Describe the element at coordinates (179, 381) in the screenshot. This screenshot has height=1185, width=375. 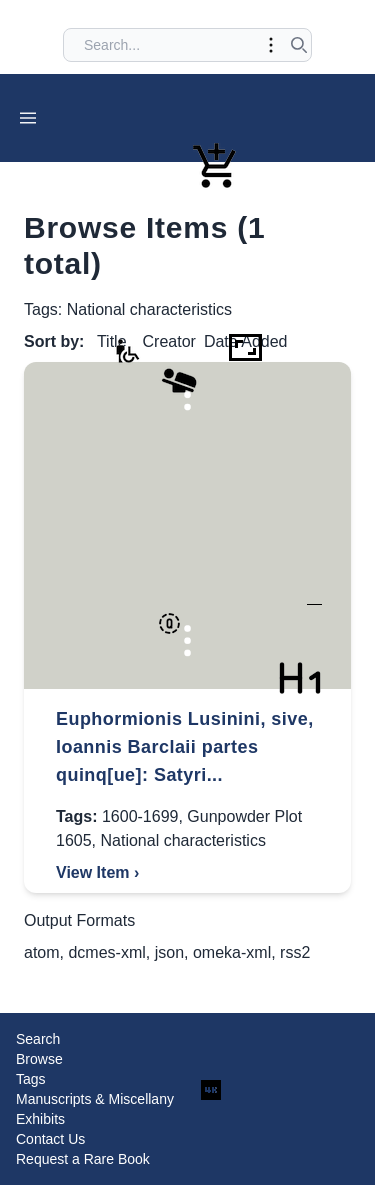
I see `indicates a lie-flat or angled seat option on a flight` at that location.